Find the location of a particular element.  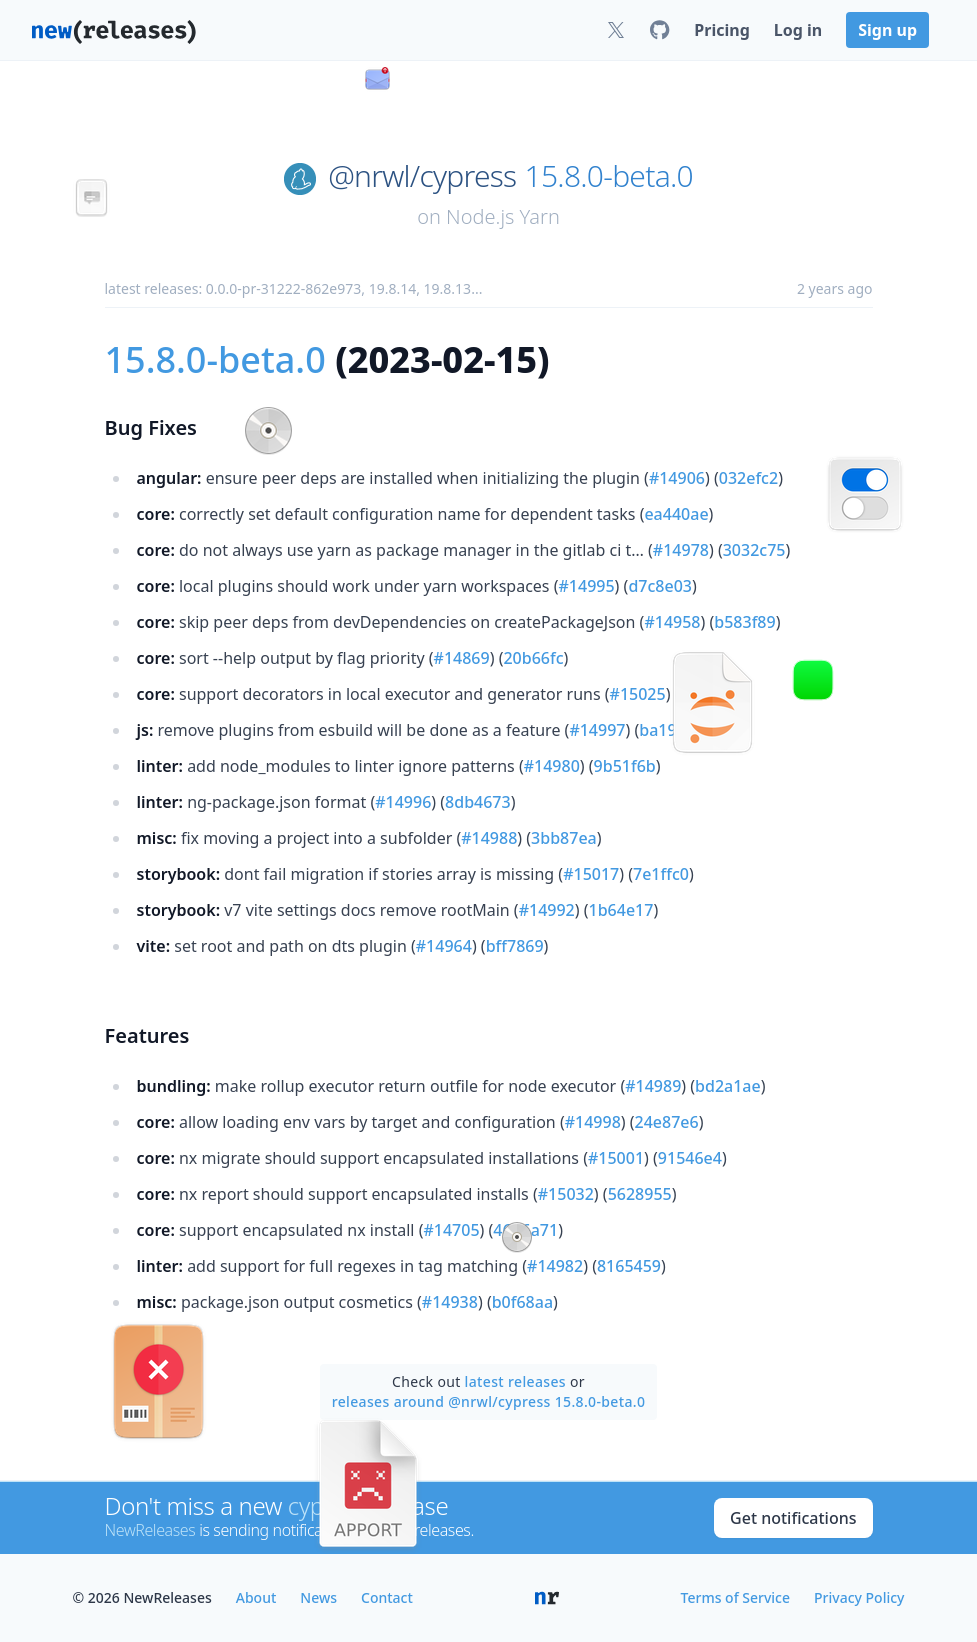

apport crash report file is located at coordinates (368, 1486).